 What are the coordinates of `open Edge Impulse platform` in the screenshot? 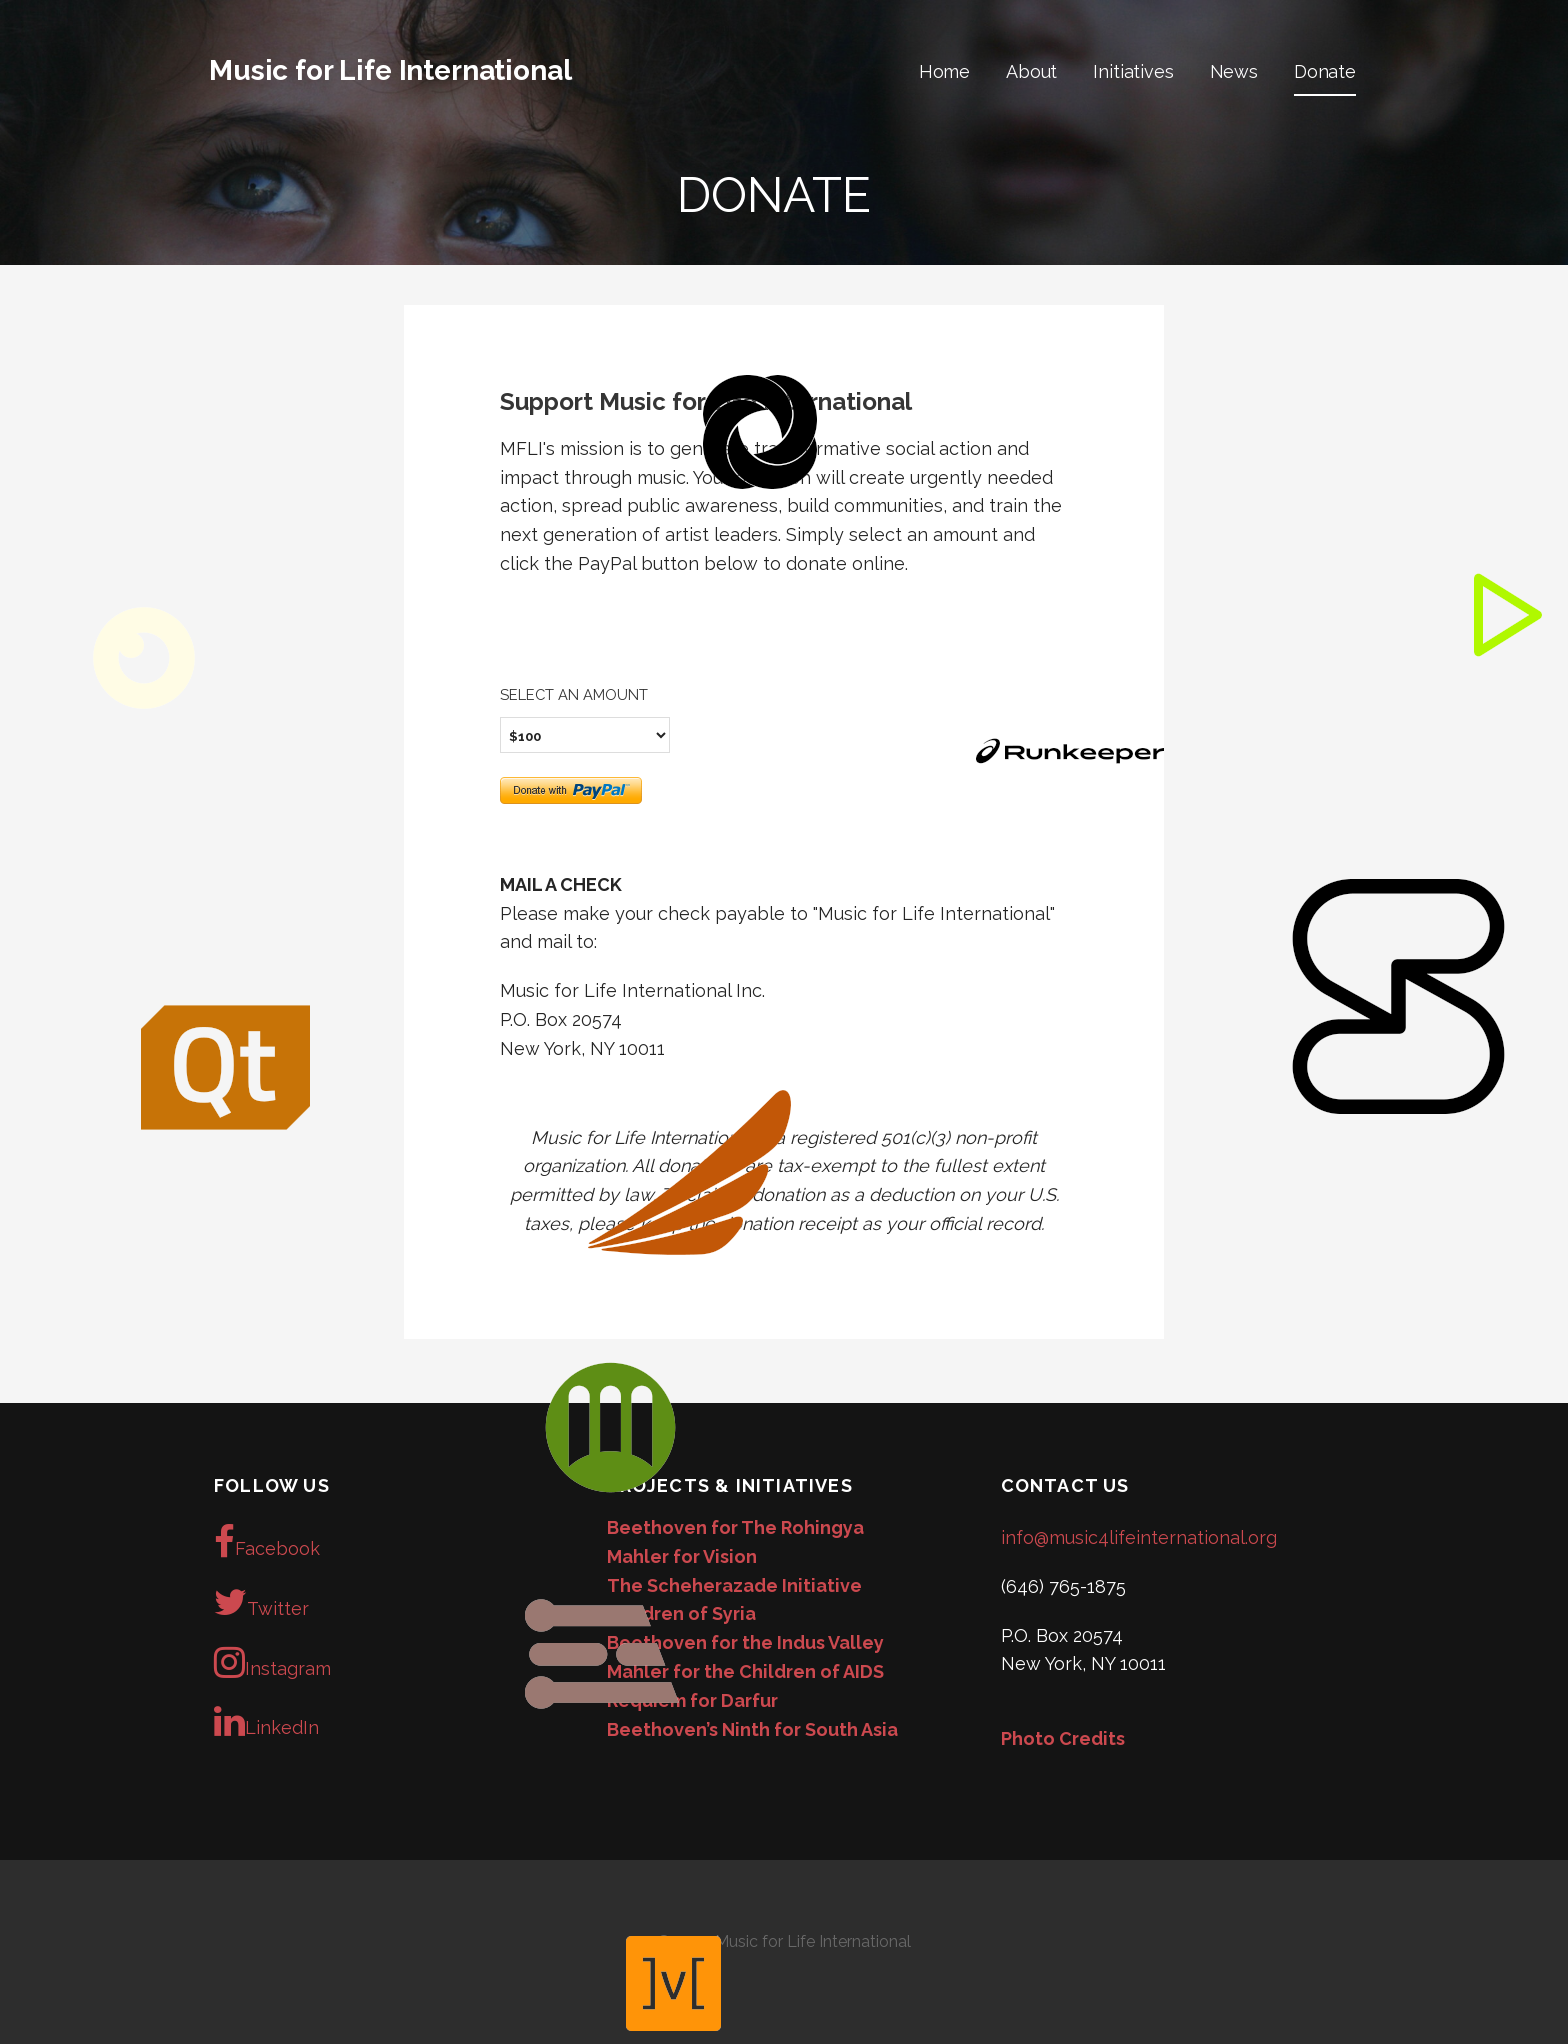 It's located at (602, 1654).